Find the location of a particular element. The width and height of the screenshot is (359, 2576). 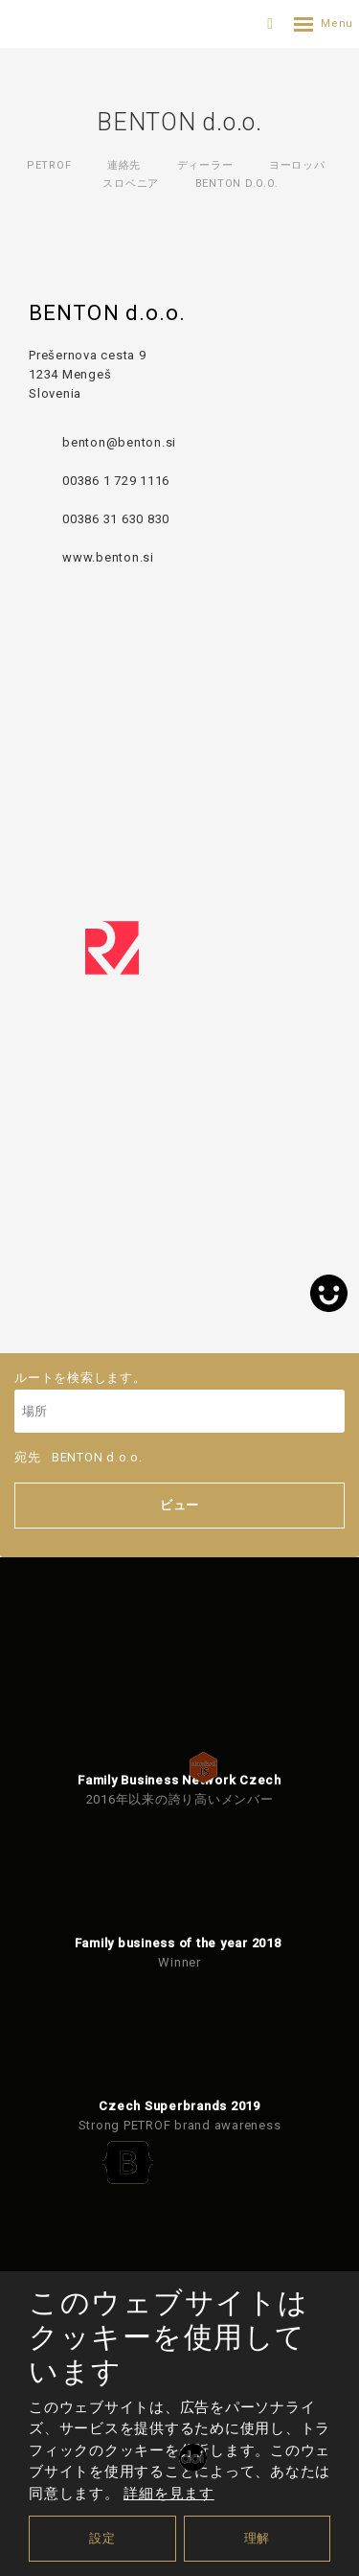

add a reaction or emoji to a message is located at coordinates (328, 1293).